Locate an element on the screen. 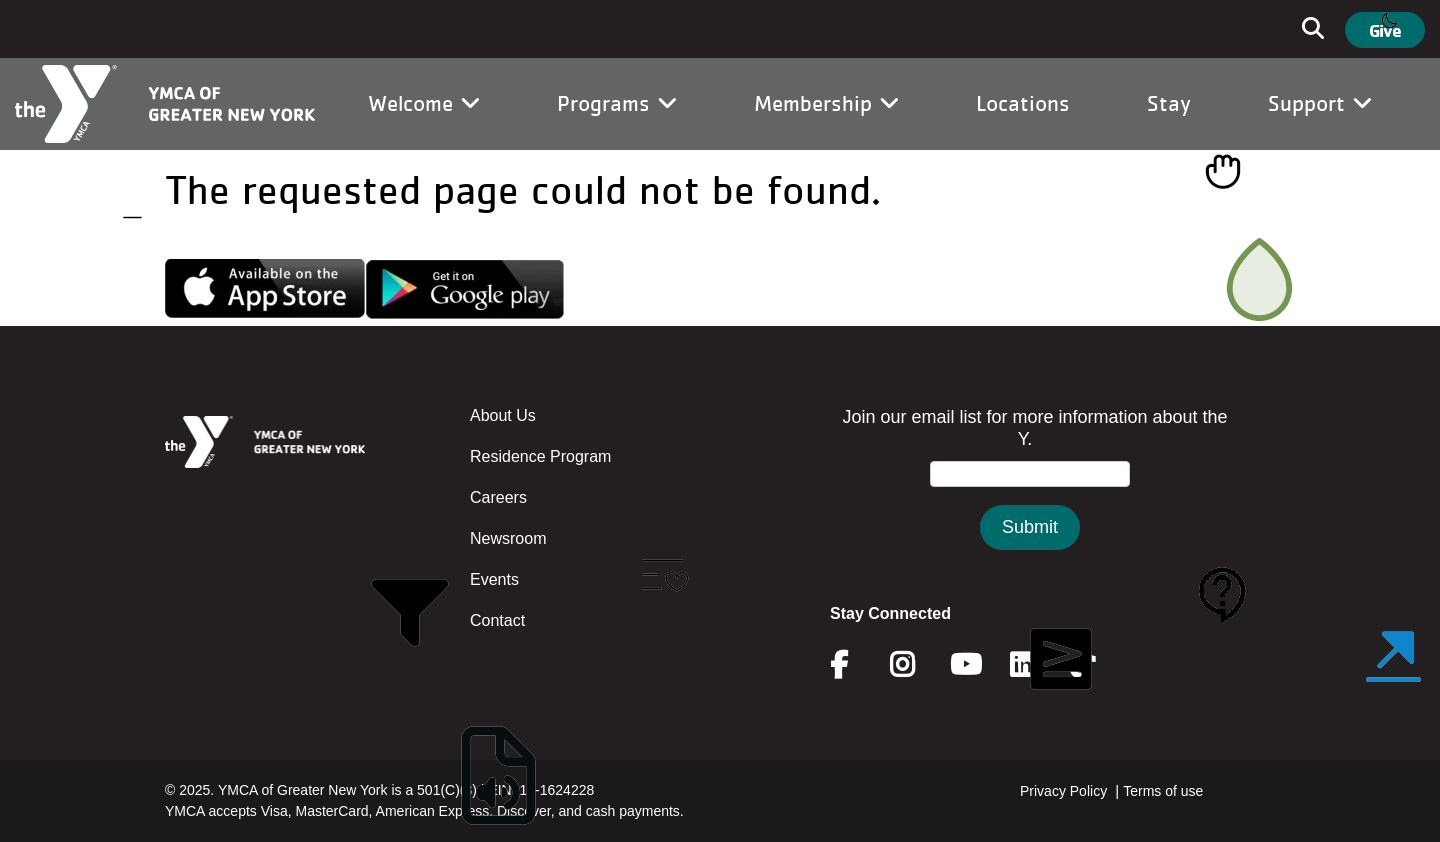  open an audio file is located at coordinates (498, 775).